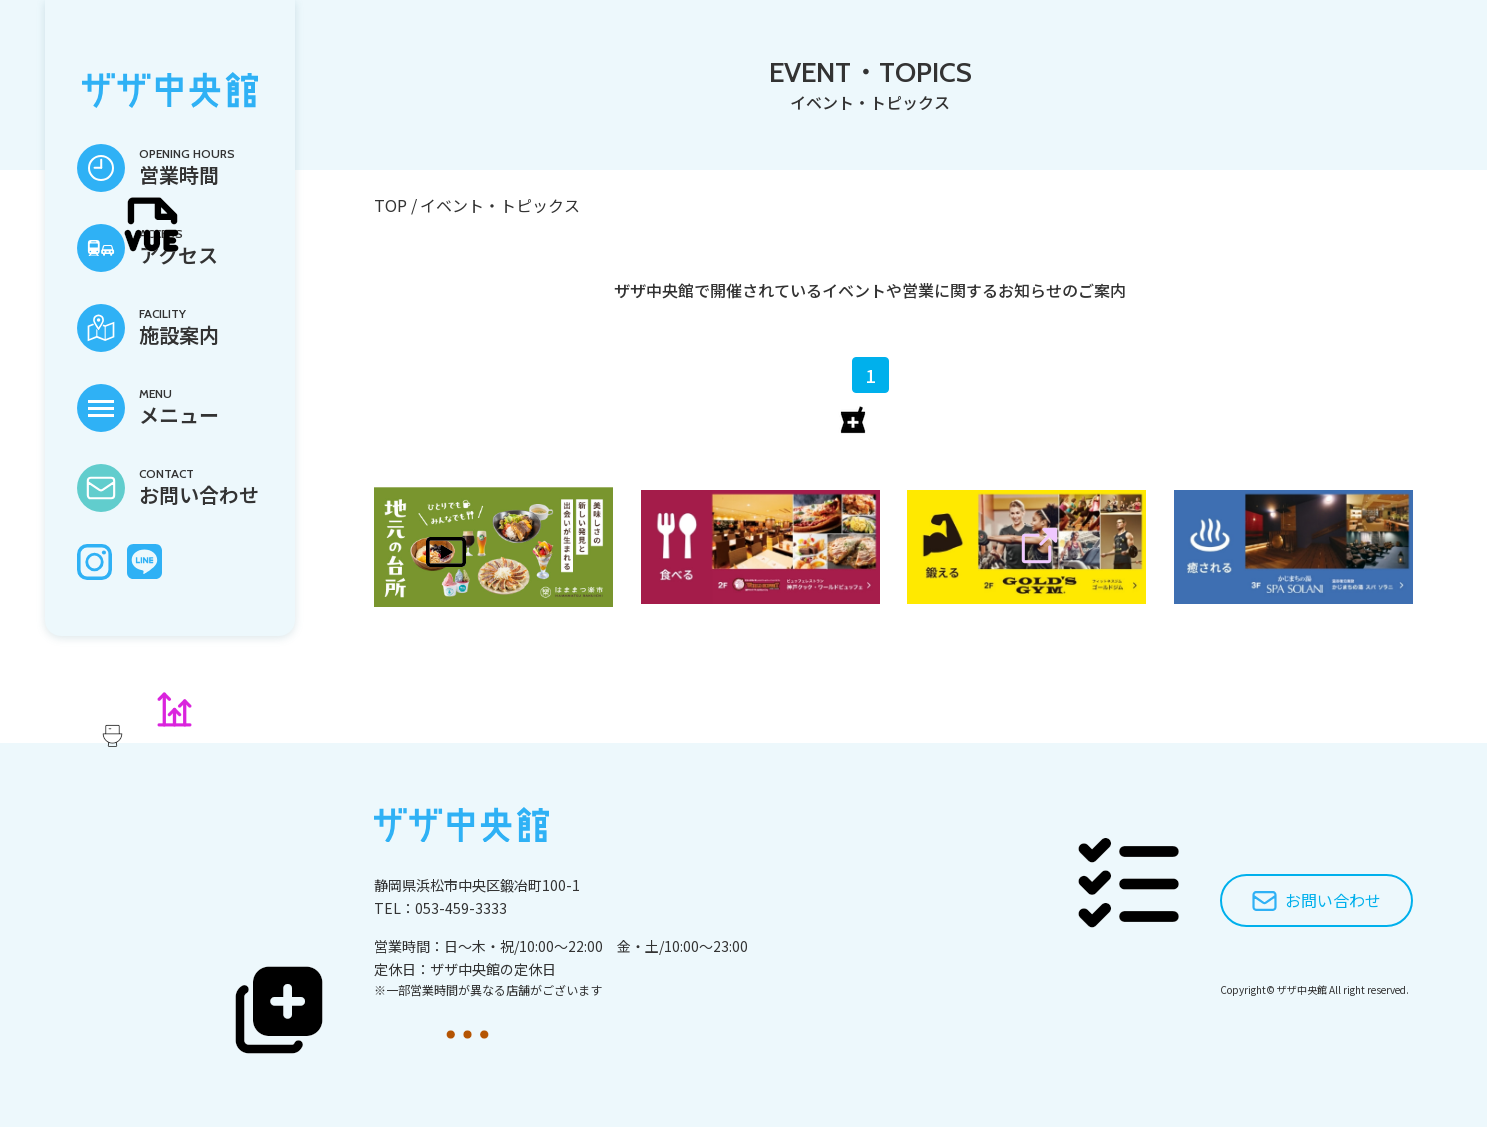 The width and height of the screenshot is (1487, 1127). I want to click on view completed tasks, so click(1130, 884).